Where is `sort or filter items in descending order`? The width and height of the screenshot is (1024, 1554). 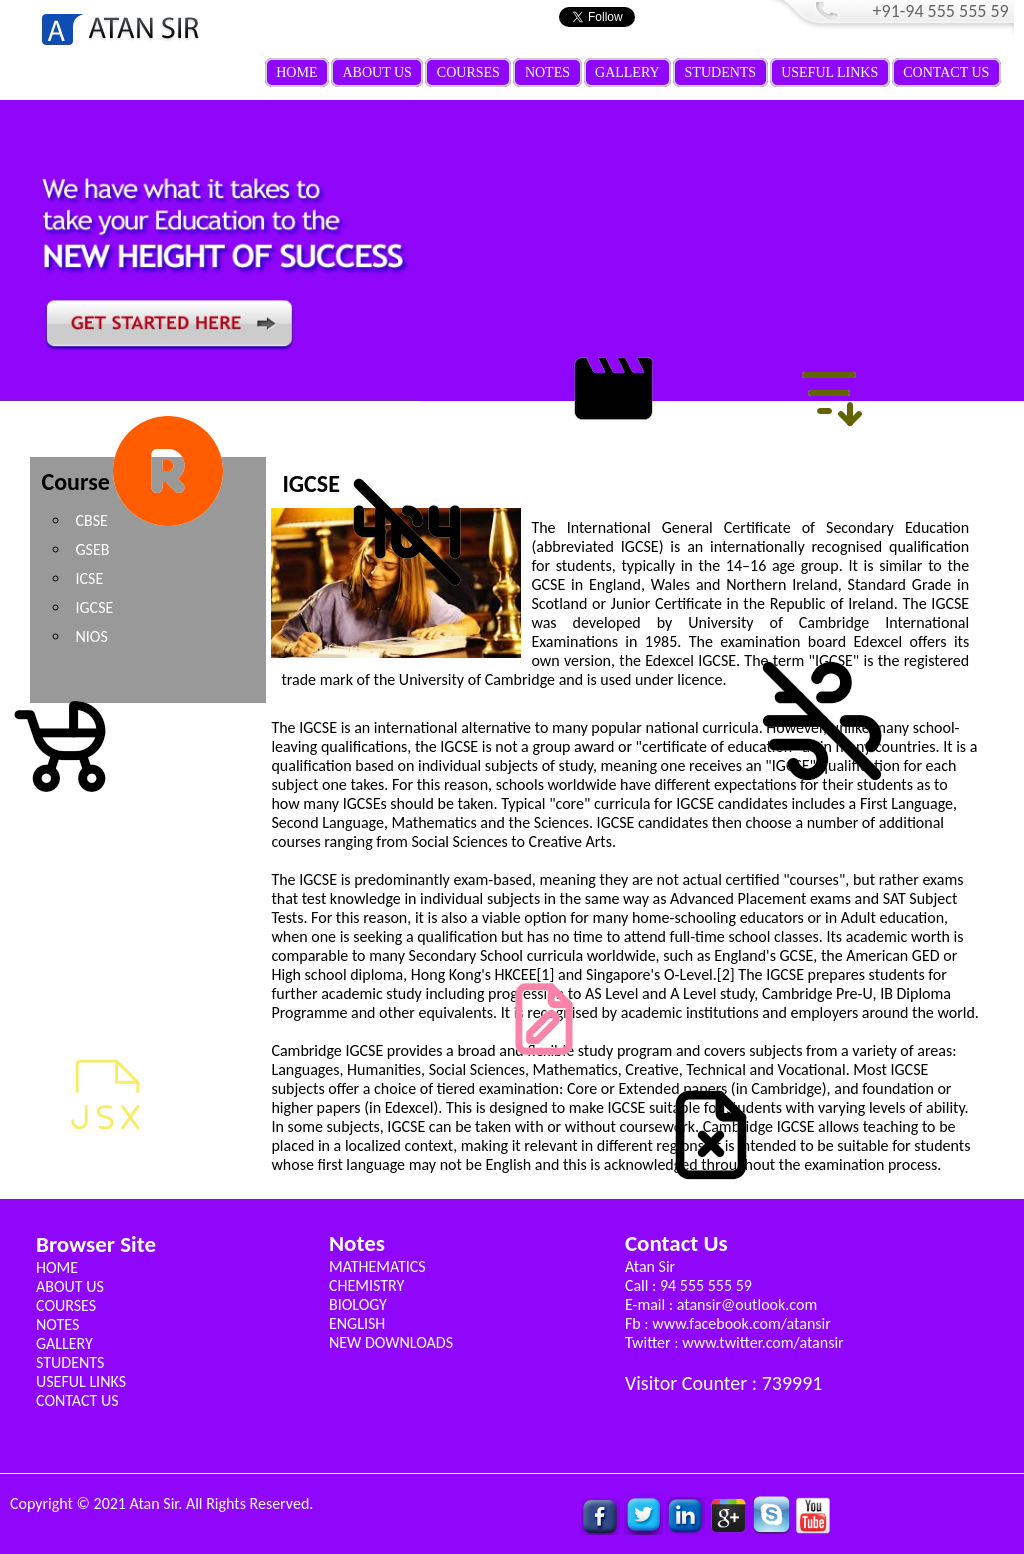 sort or filter items in descending order is located at coordinates (829, 393).